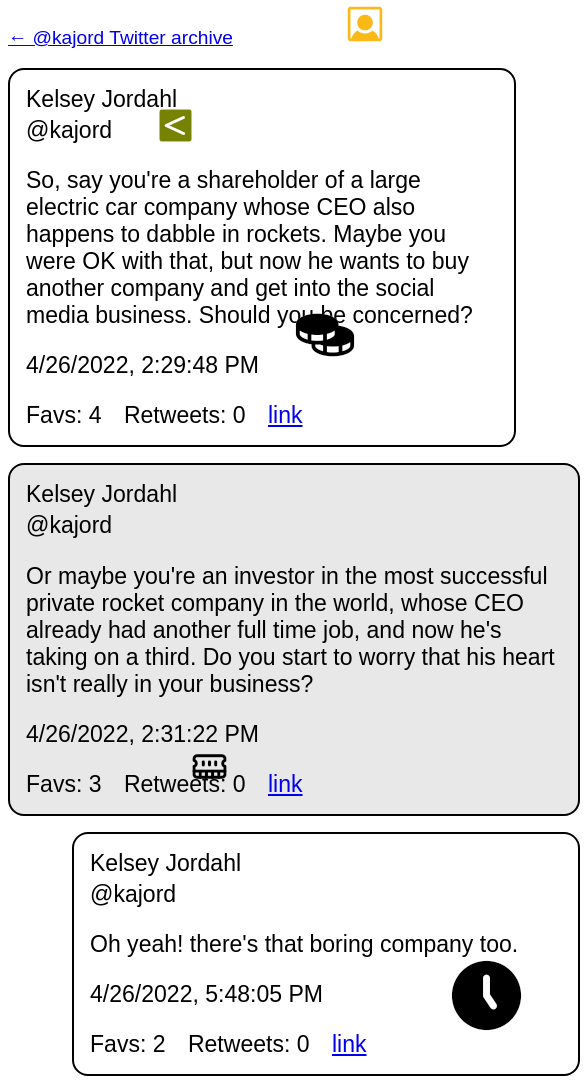  What do you see at coordinates (365, 24) in the screenshot?
I see `view user profile` at bounding box center [365, 24].